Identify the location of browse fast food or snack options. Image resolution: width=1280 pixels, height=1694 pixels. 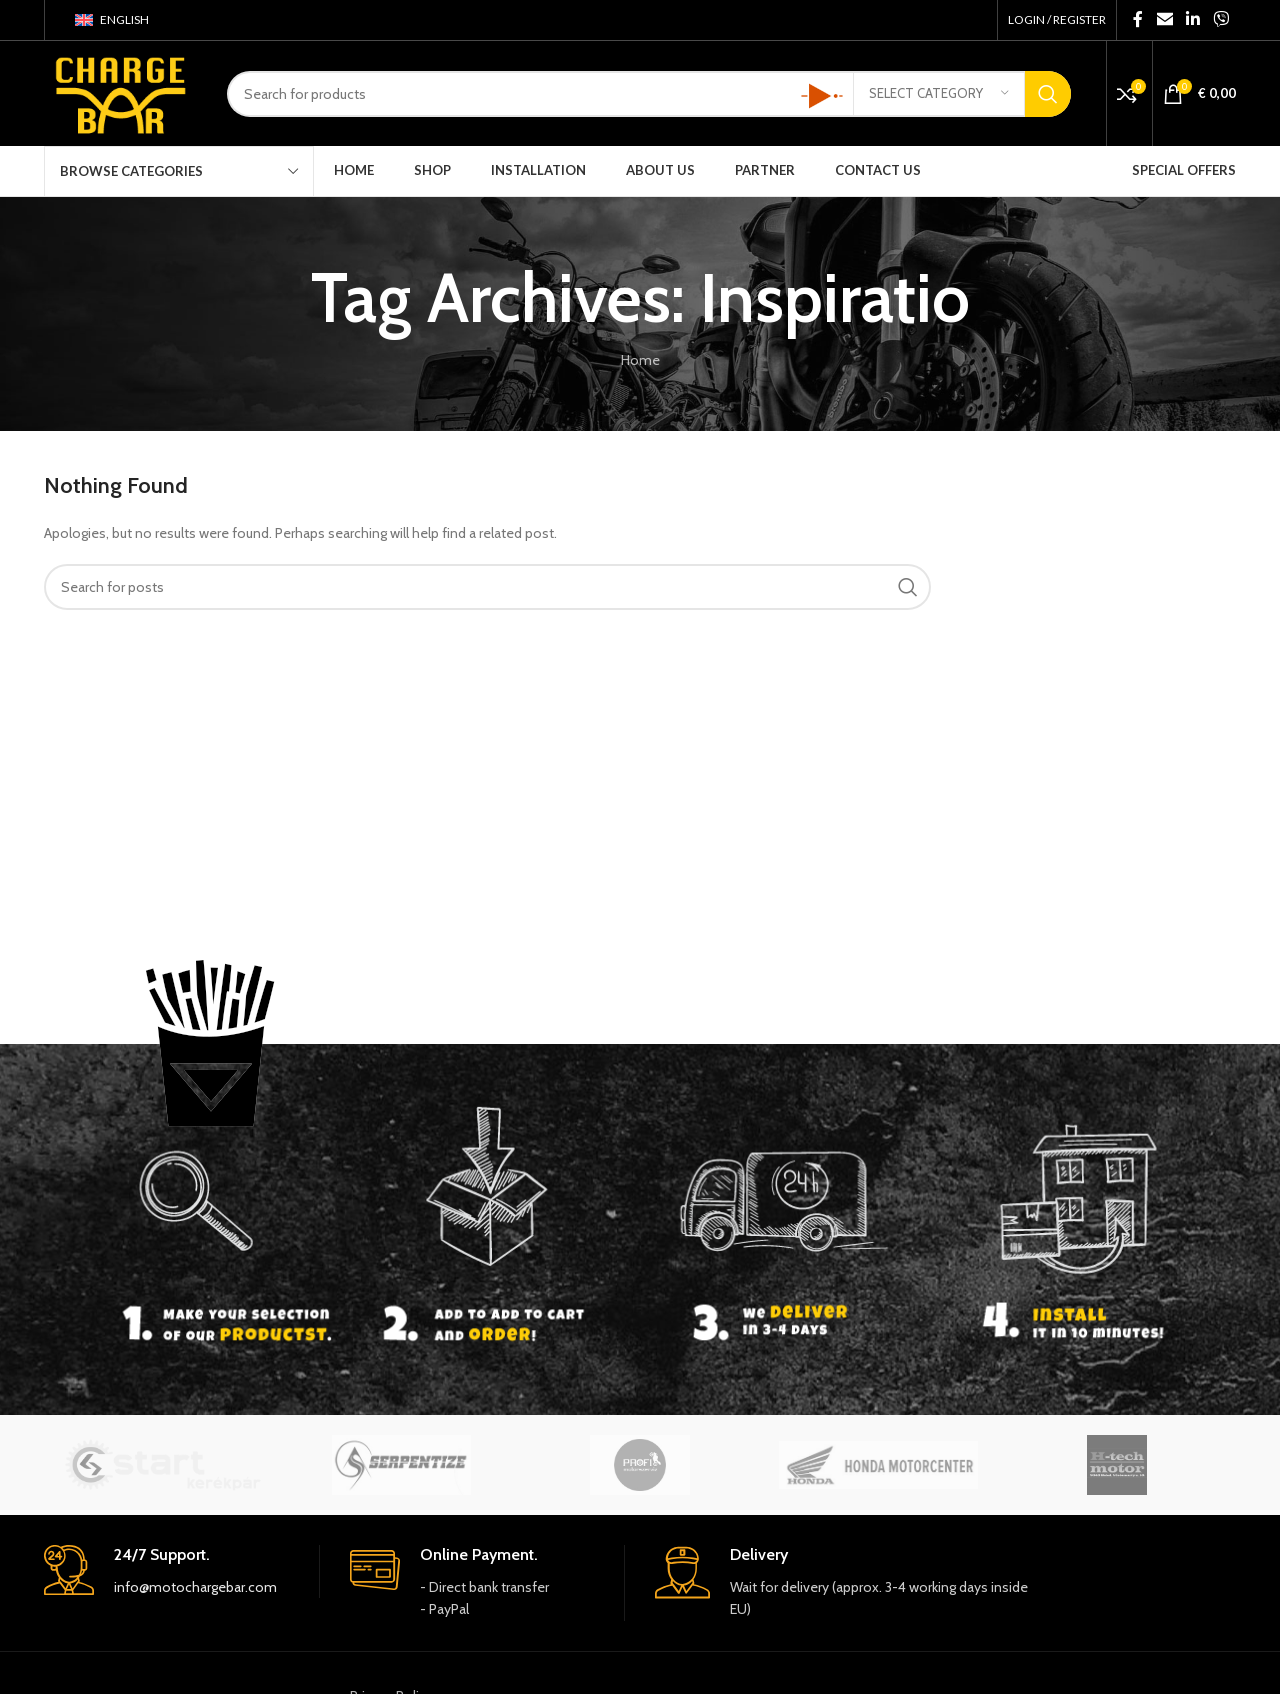
(211, 1044).